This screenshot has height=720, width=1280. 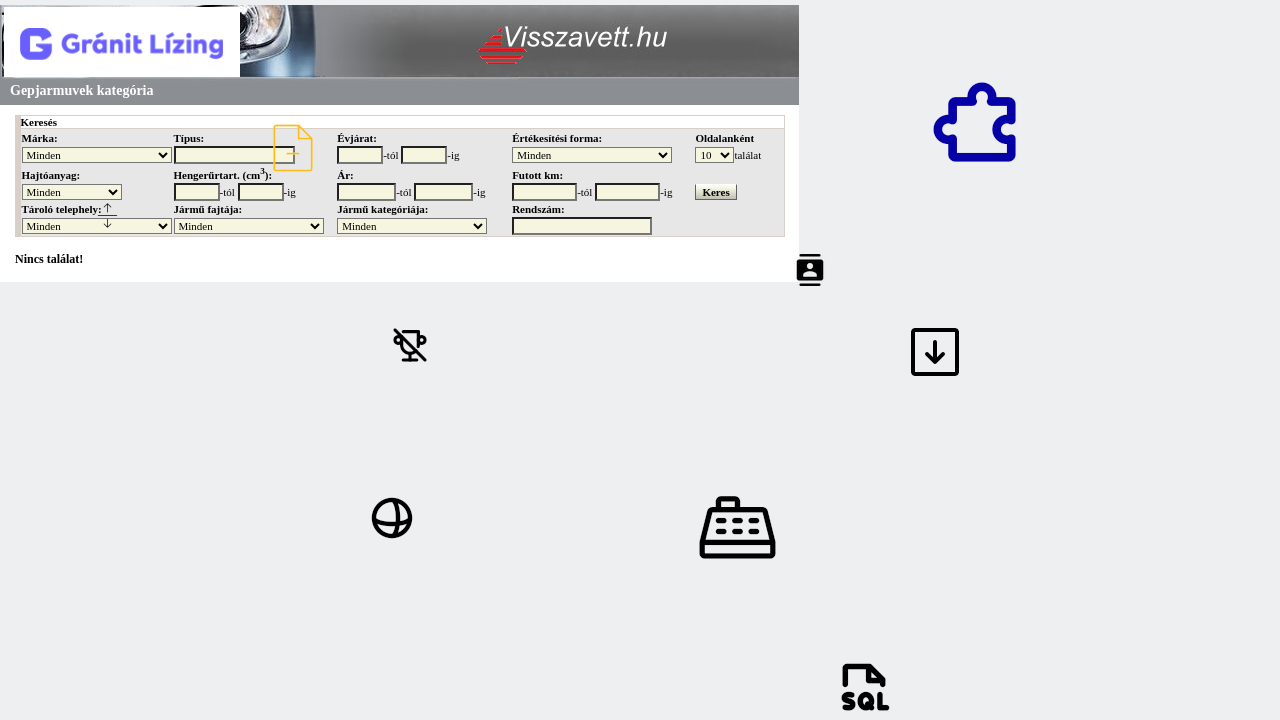 What do you see at coordinates (107, 215) in the screenshot?
I see `expand content vertically` at bounding box center [107, 215].